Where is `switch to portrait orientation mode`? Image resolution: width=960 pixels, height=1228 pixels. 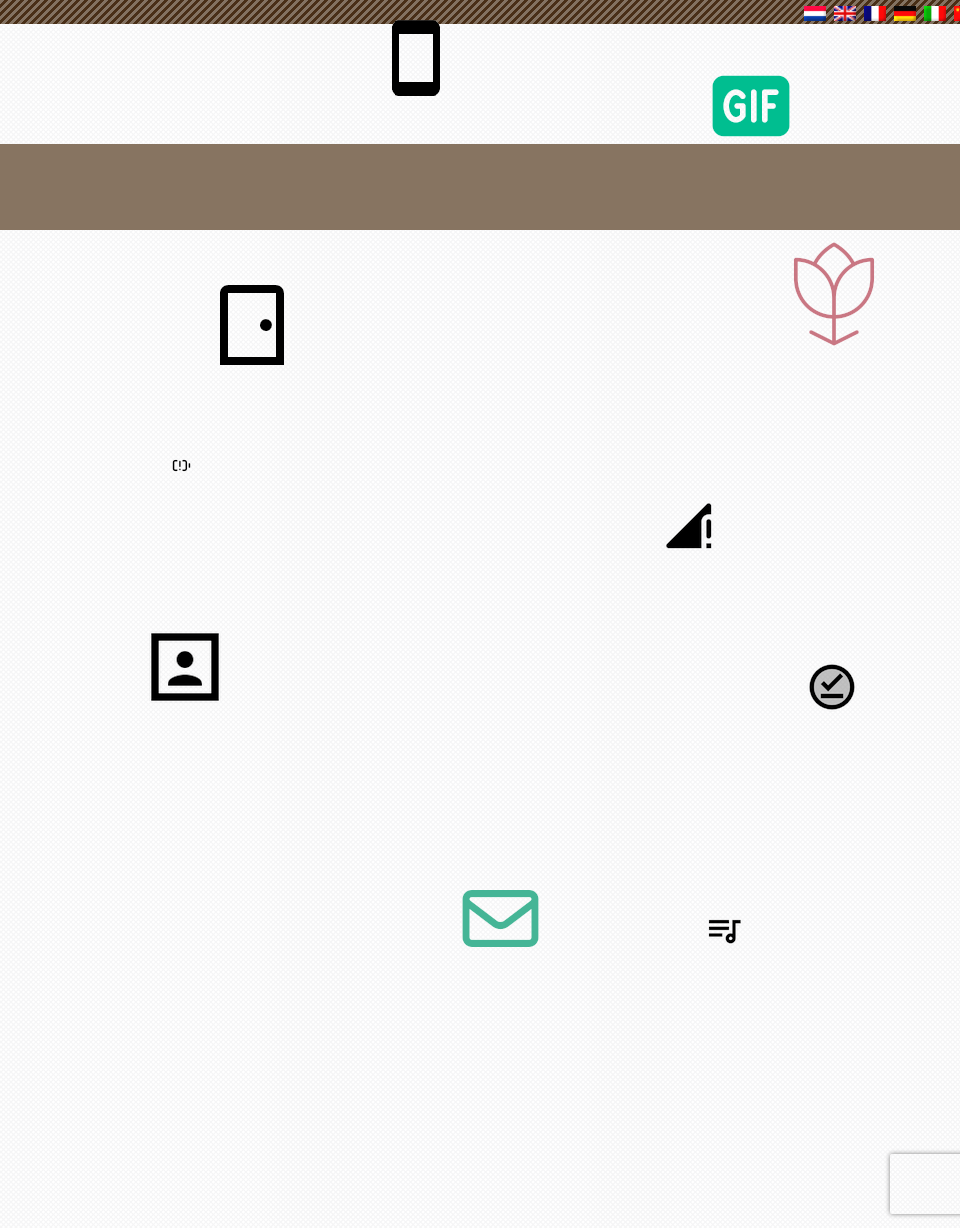
switch to portrait orientation mode is located at coordinates (185, 667).